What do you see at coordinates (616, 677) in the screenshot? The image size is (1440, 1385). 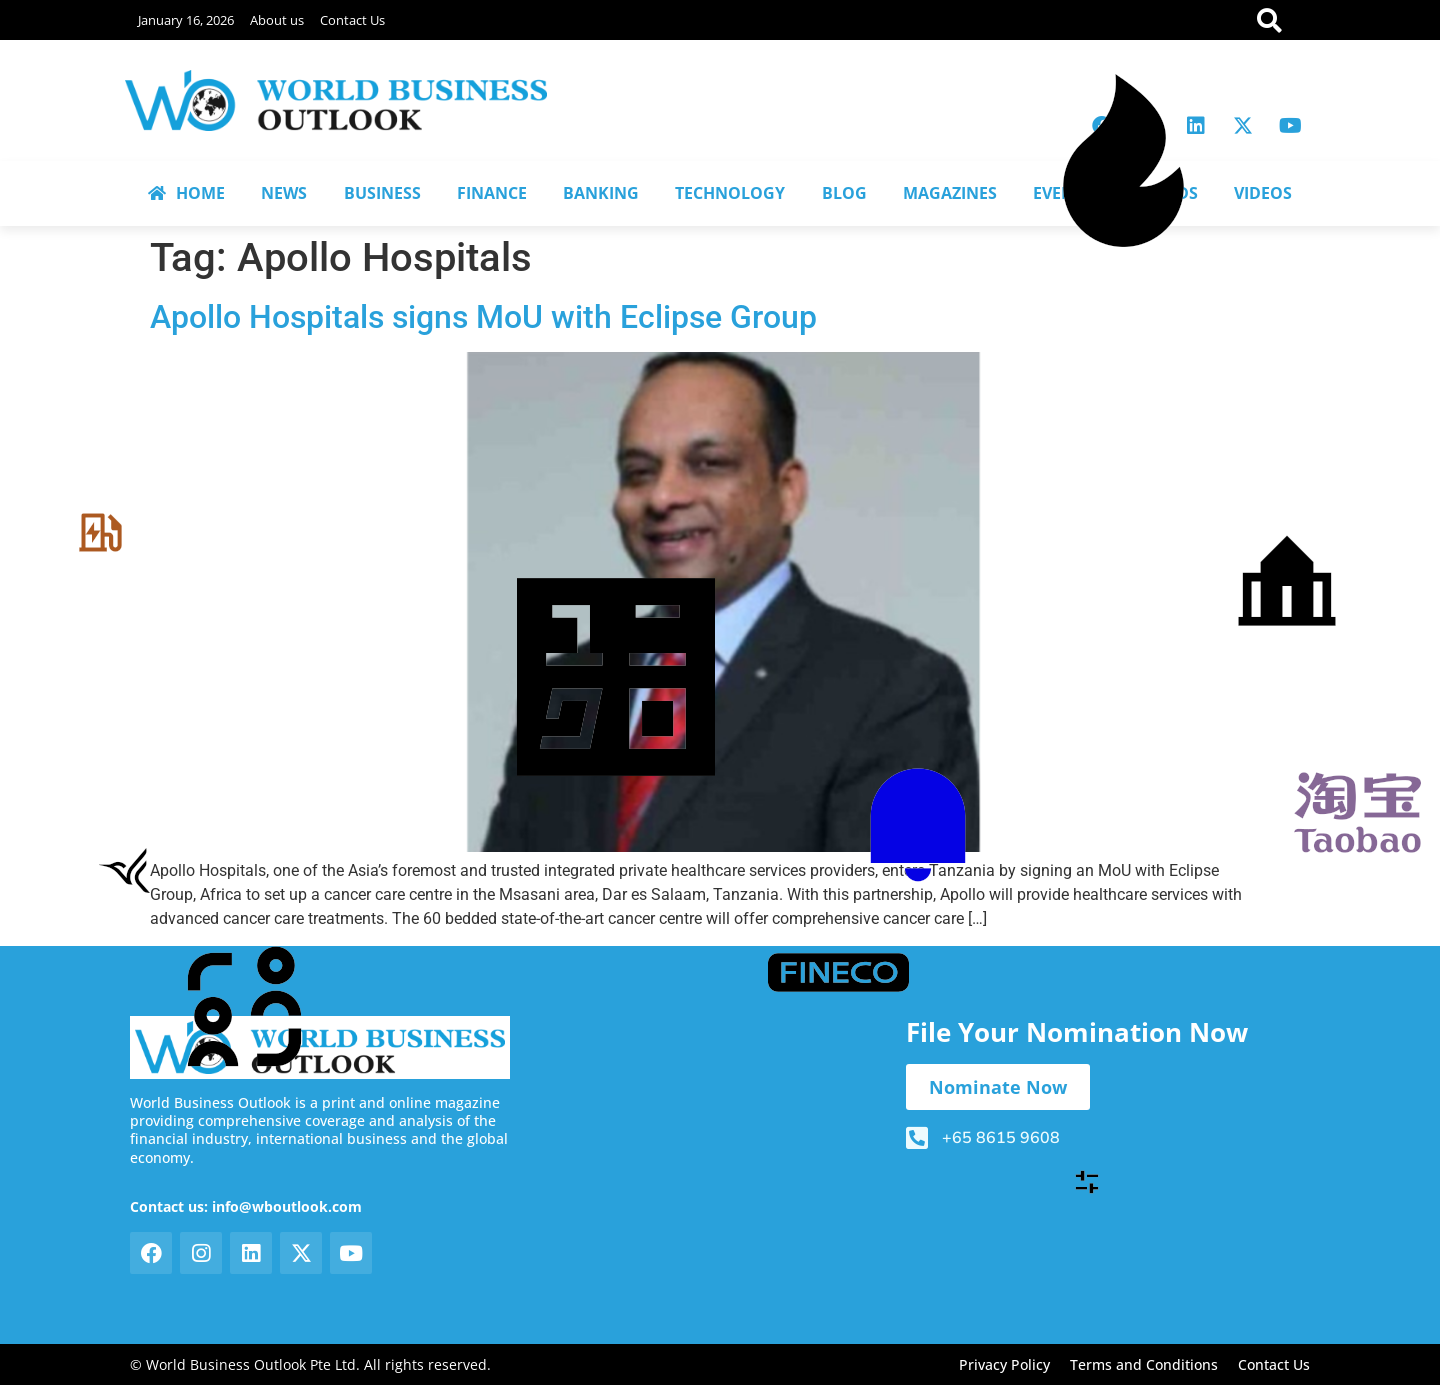 I see `visit the UNIQLO Japan website or app` at bounding box center [616, 677].